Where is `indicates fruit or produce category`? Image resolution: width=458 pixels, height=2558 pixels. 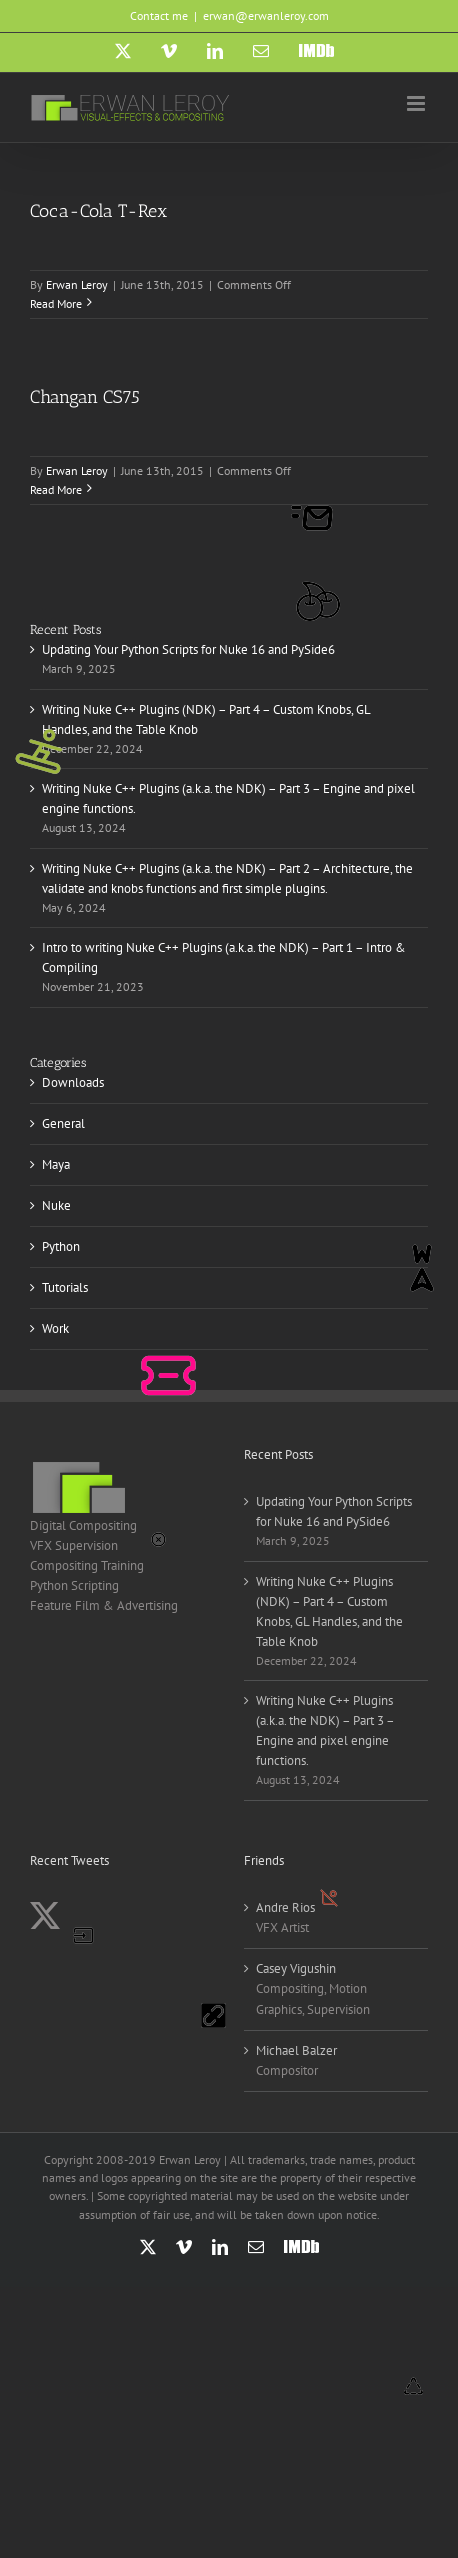
indicates fruit or produce category is located at coordinates (317, 601).